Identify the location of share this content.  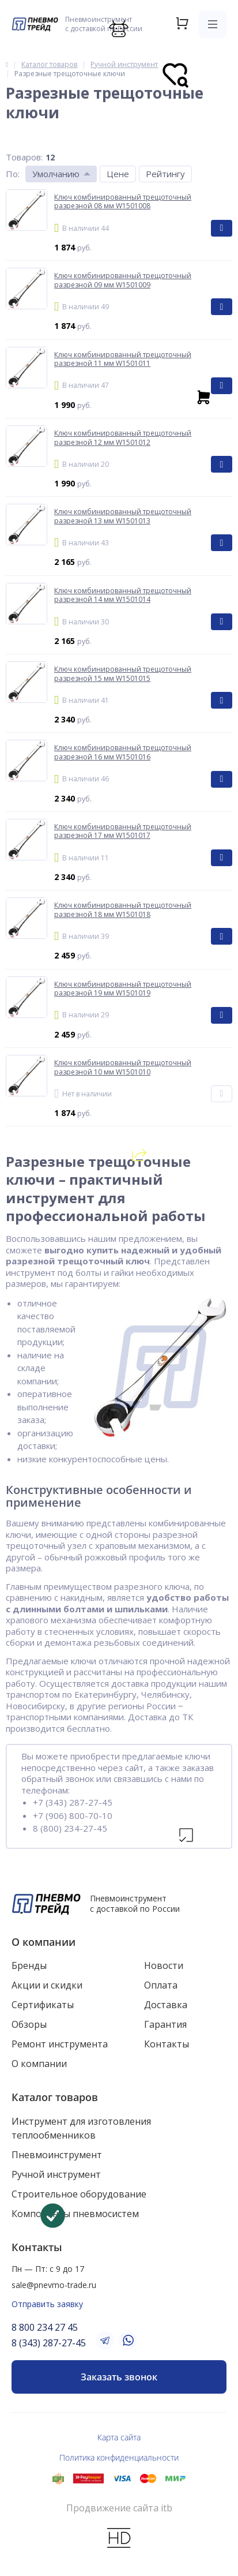
(139, 1154).